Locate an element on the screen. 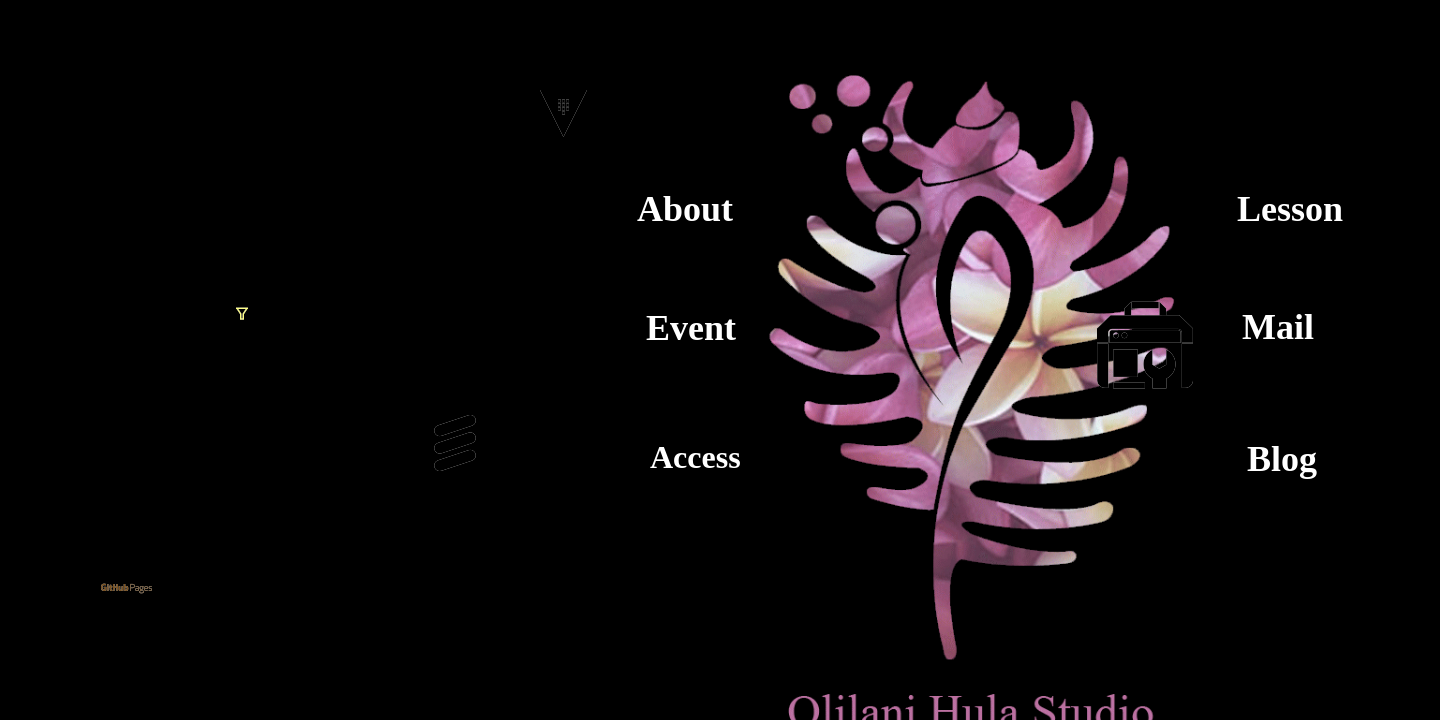 The image size is (1440, 720). ericsson brand logo is located at coordinates (455, 443).